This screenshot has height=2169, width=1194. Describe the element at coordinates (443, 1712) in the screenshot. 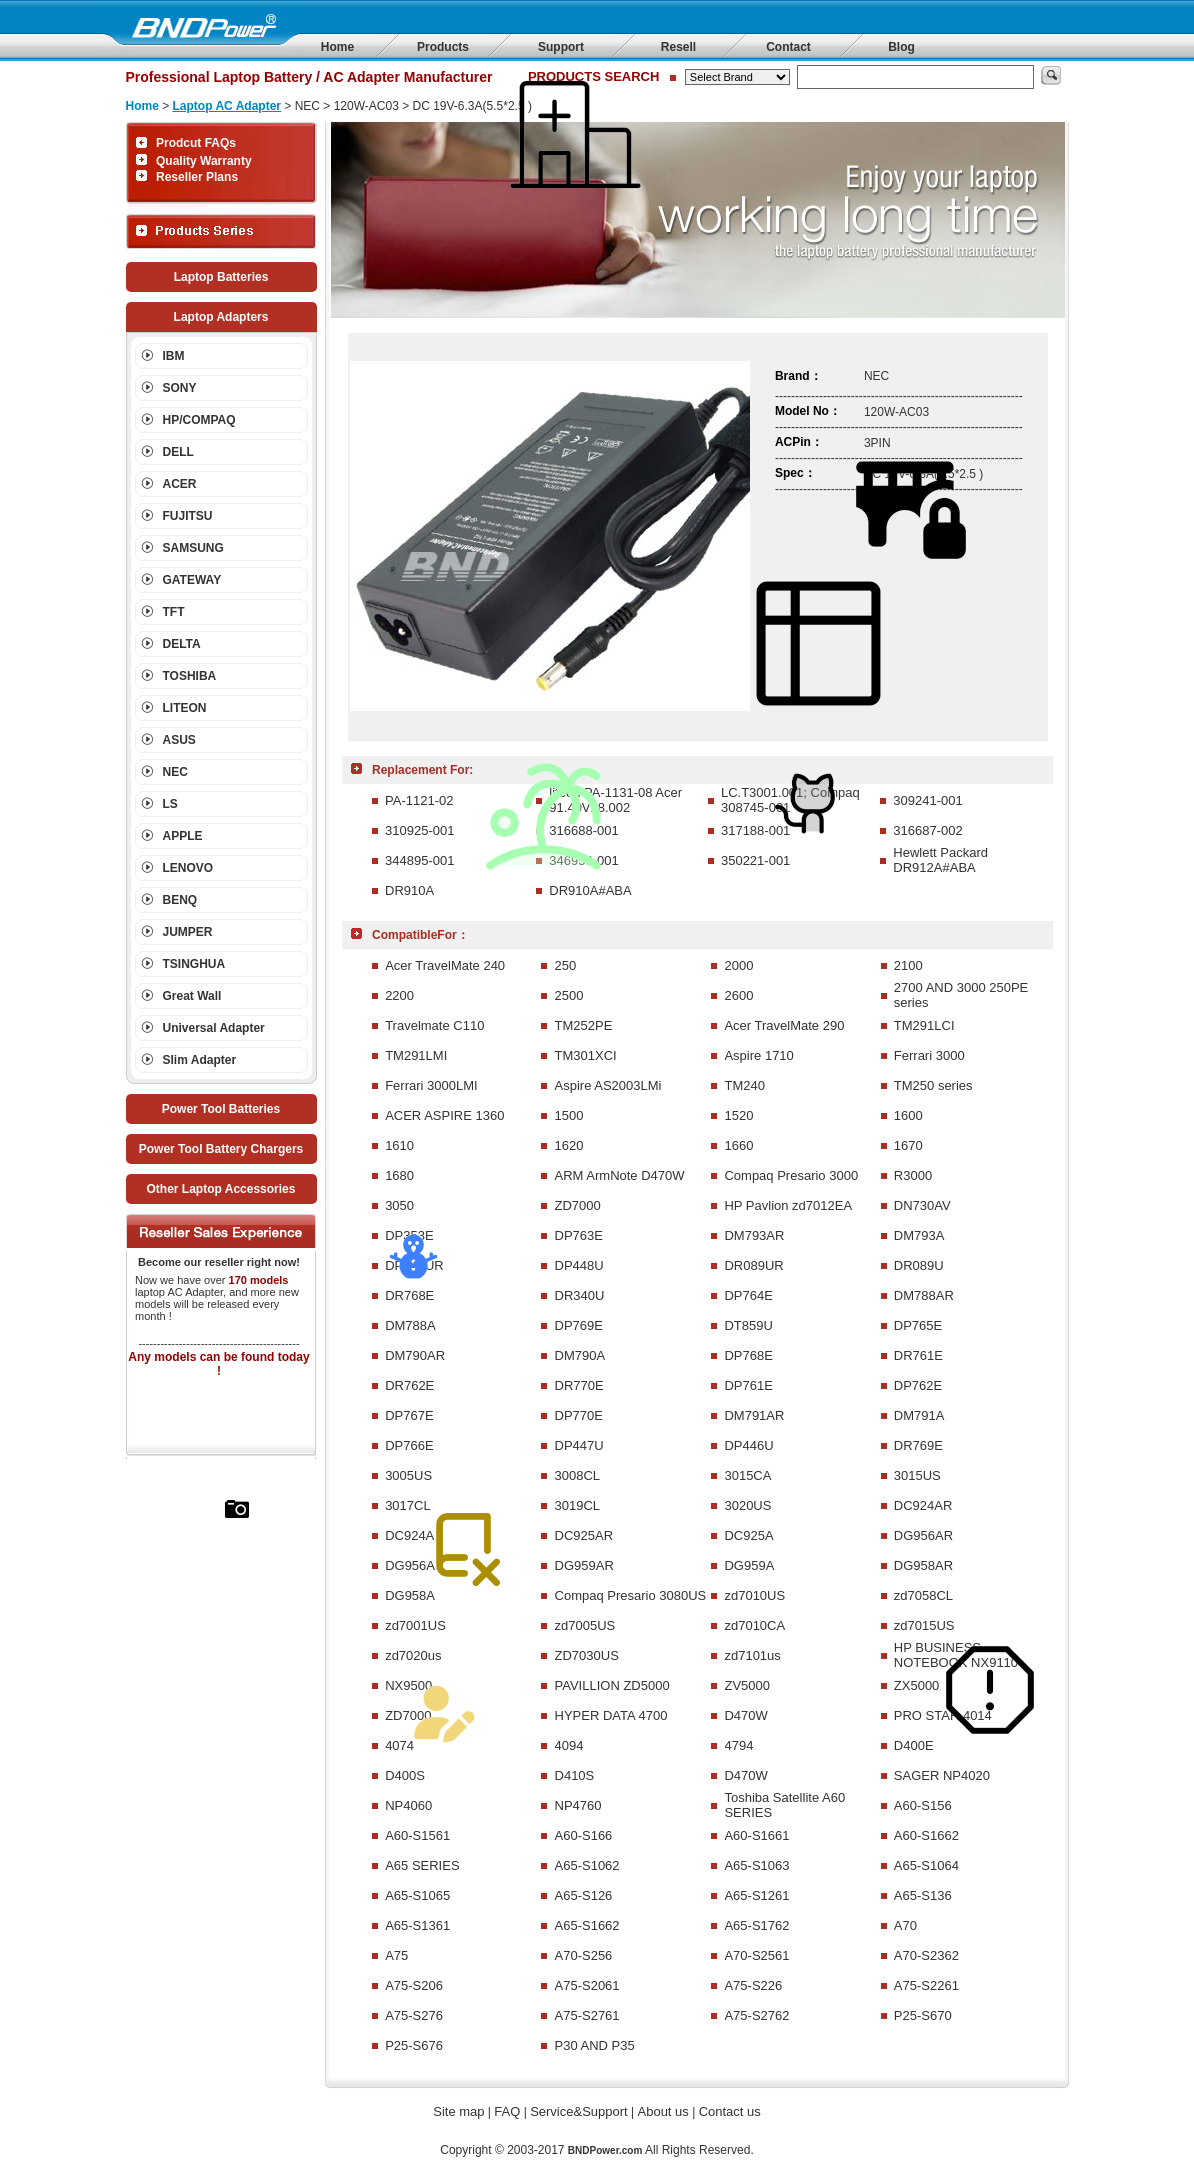

I see `edit user profile` at that location.